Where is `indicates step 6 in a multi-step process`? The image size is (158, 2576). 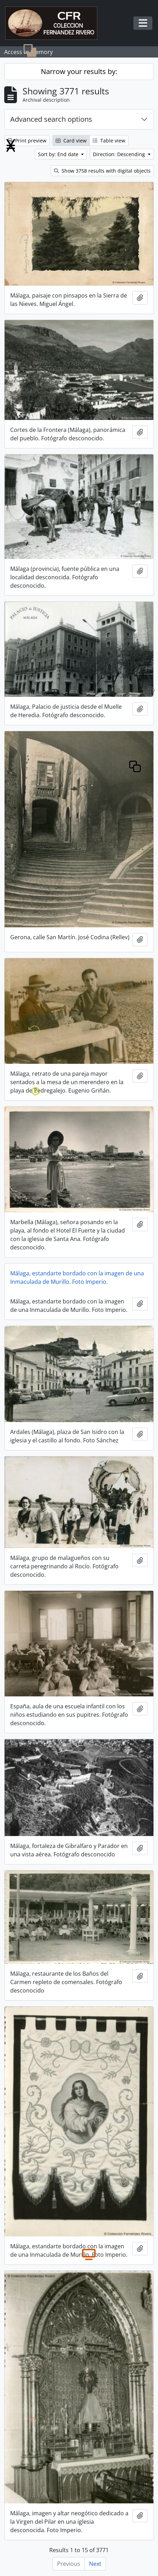 indicates step 6 in a multi-step process is located at coordinates (36, 1091).